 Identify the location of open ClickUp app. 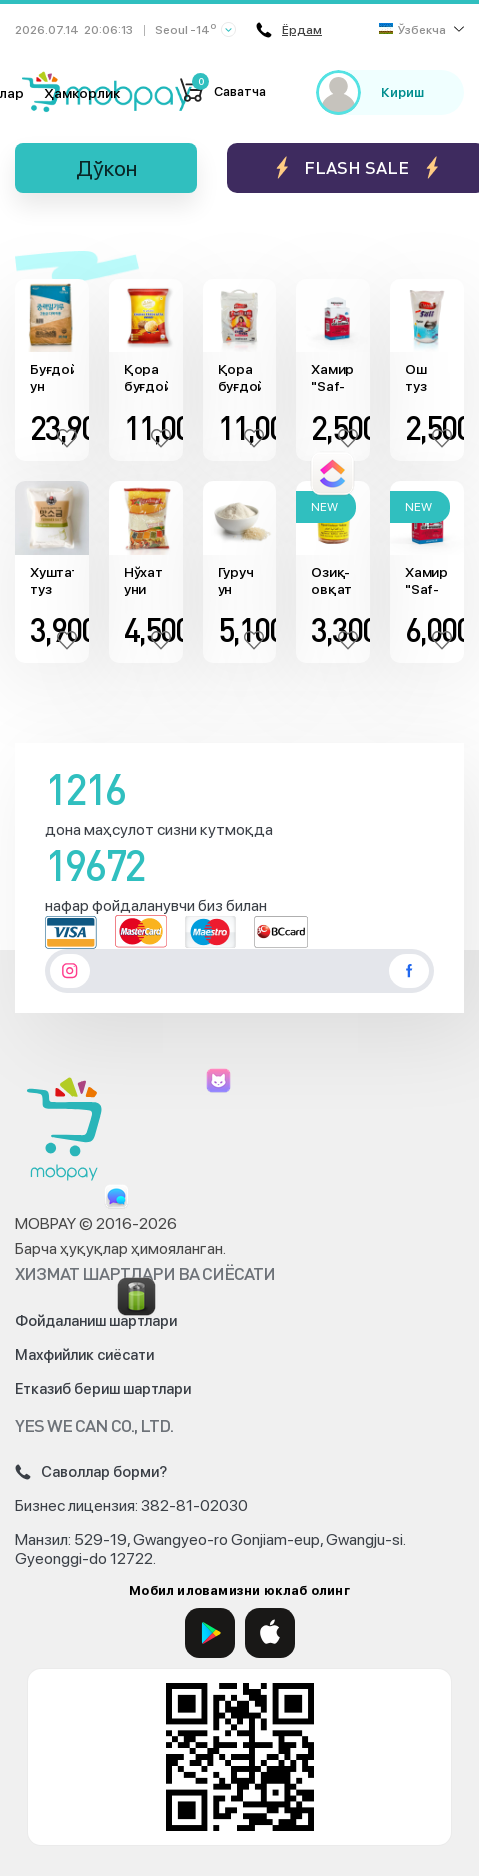
(332, 473).